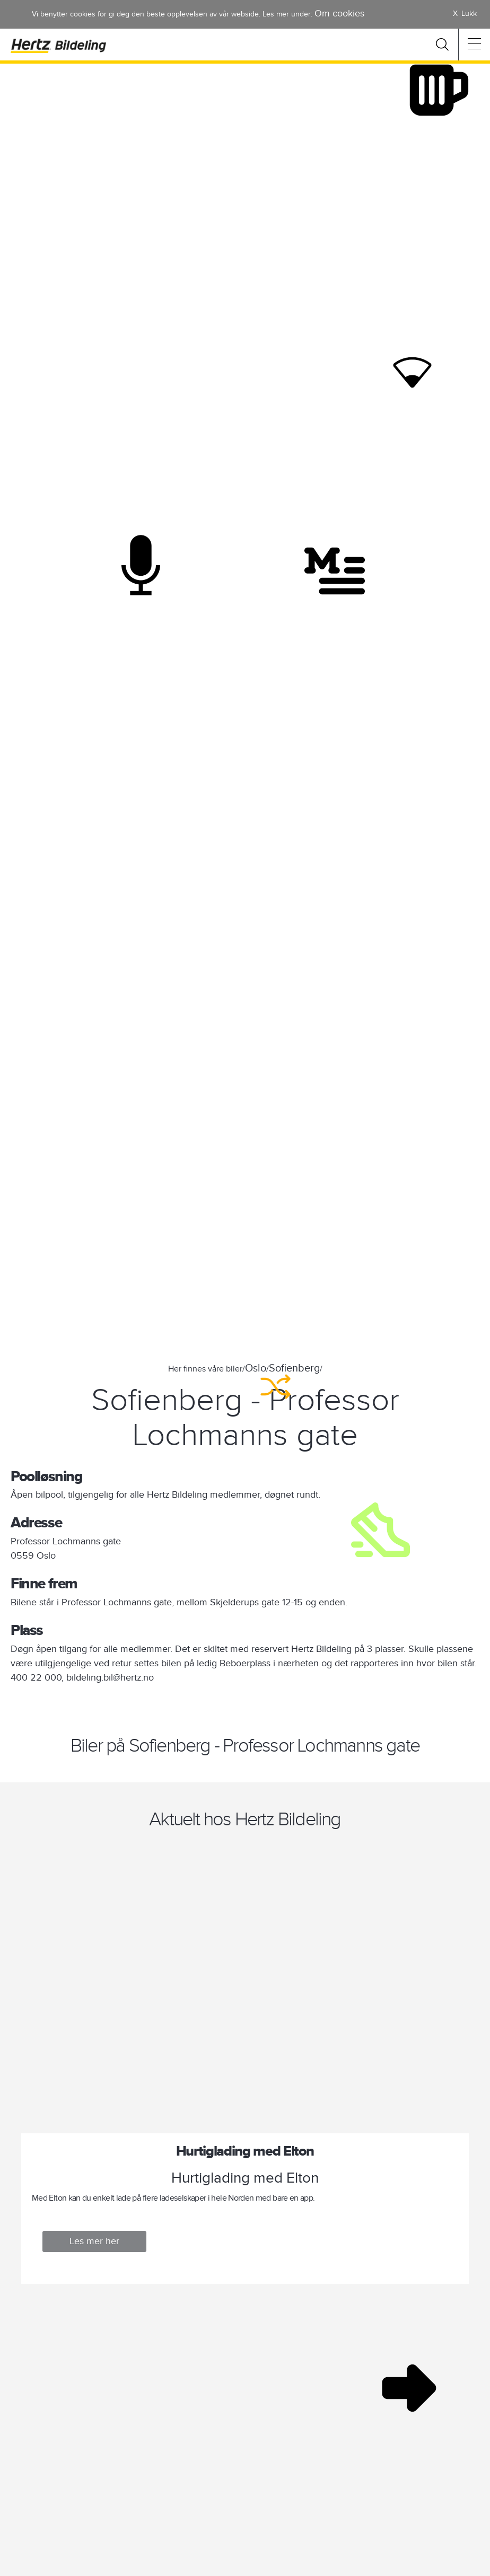 The width and height of the screenshot is (490, 2576). Describe the element at coordinates (412, 372) in the screenshot. I see `indicates weak wifi signal strength` at that location.